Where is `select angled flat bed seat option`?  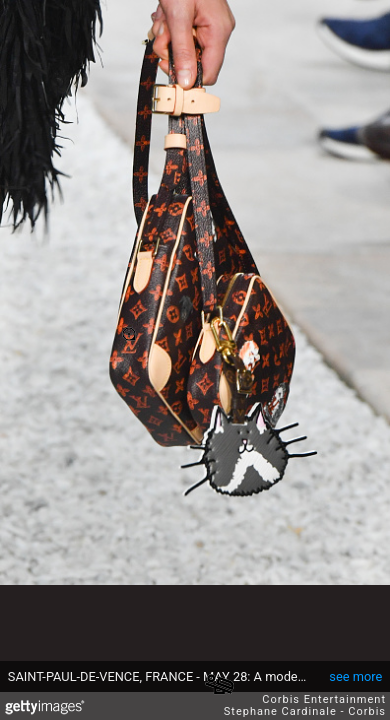
select angled flat bed seat option is located at coordinates (219, 684).